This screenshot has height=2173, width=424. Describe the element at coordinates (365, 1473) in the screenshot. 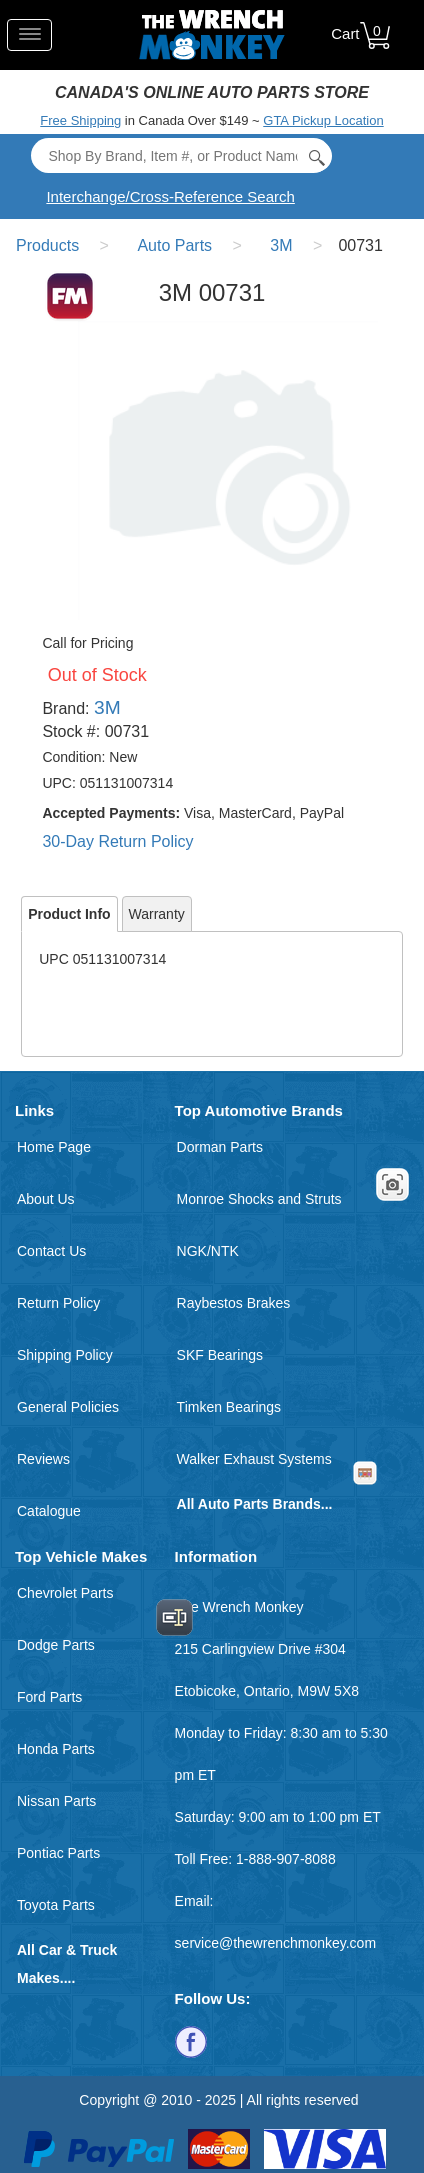

I see `open keyrack password manager` at that location.